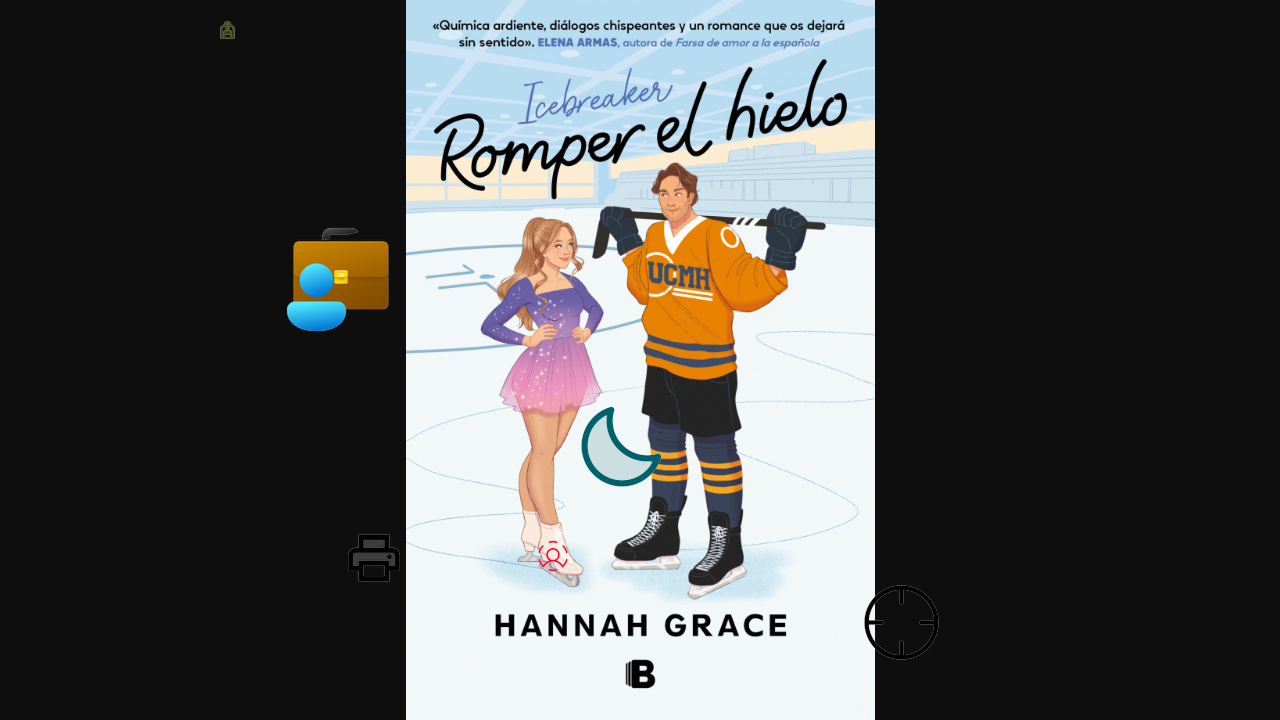  Describe the element at coordinates (341, 277) in the screenshot. I see `access your work profile or business account` at that location.